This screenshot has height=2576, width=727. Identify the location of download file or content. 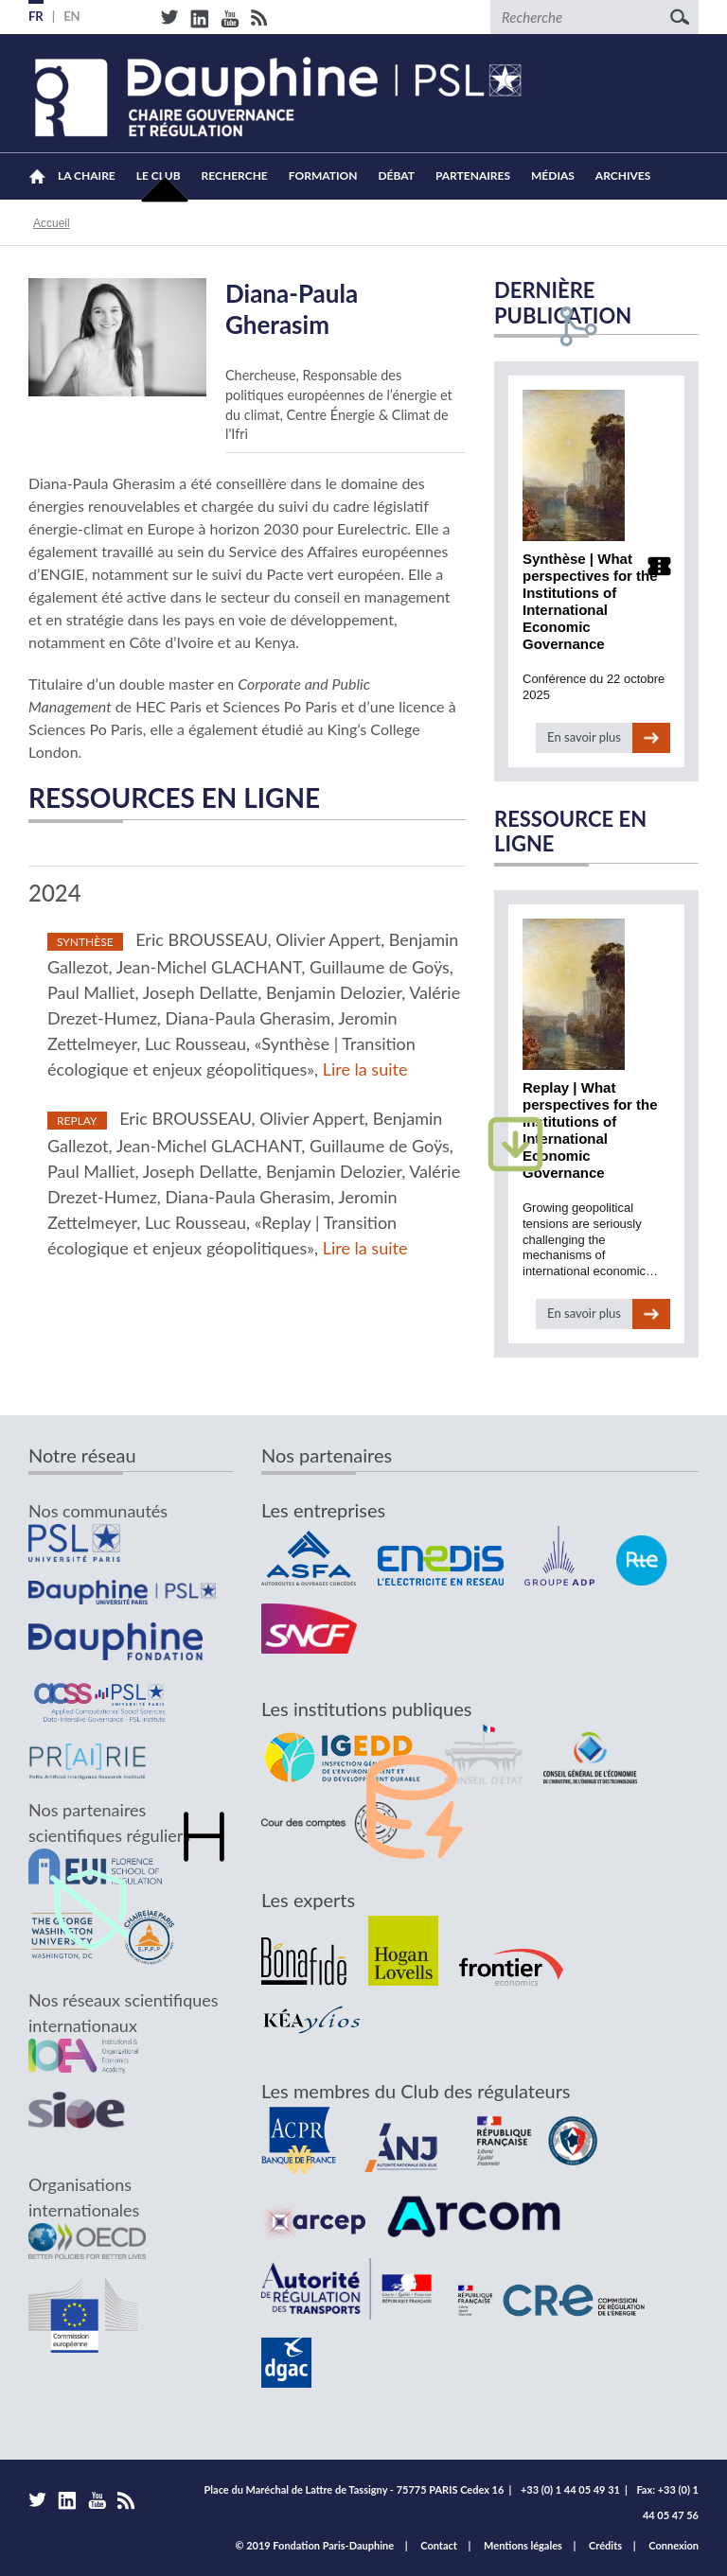
(515, 1144).